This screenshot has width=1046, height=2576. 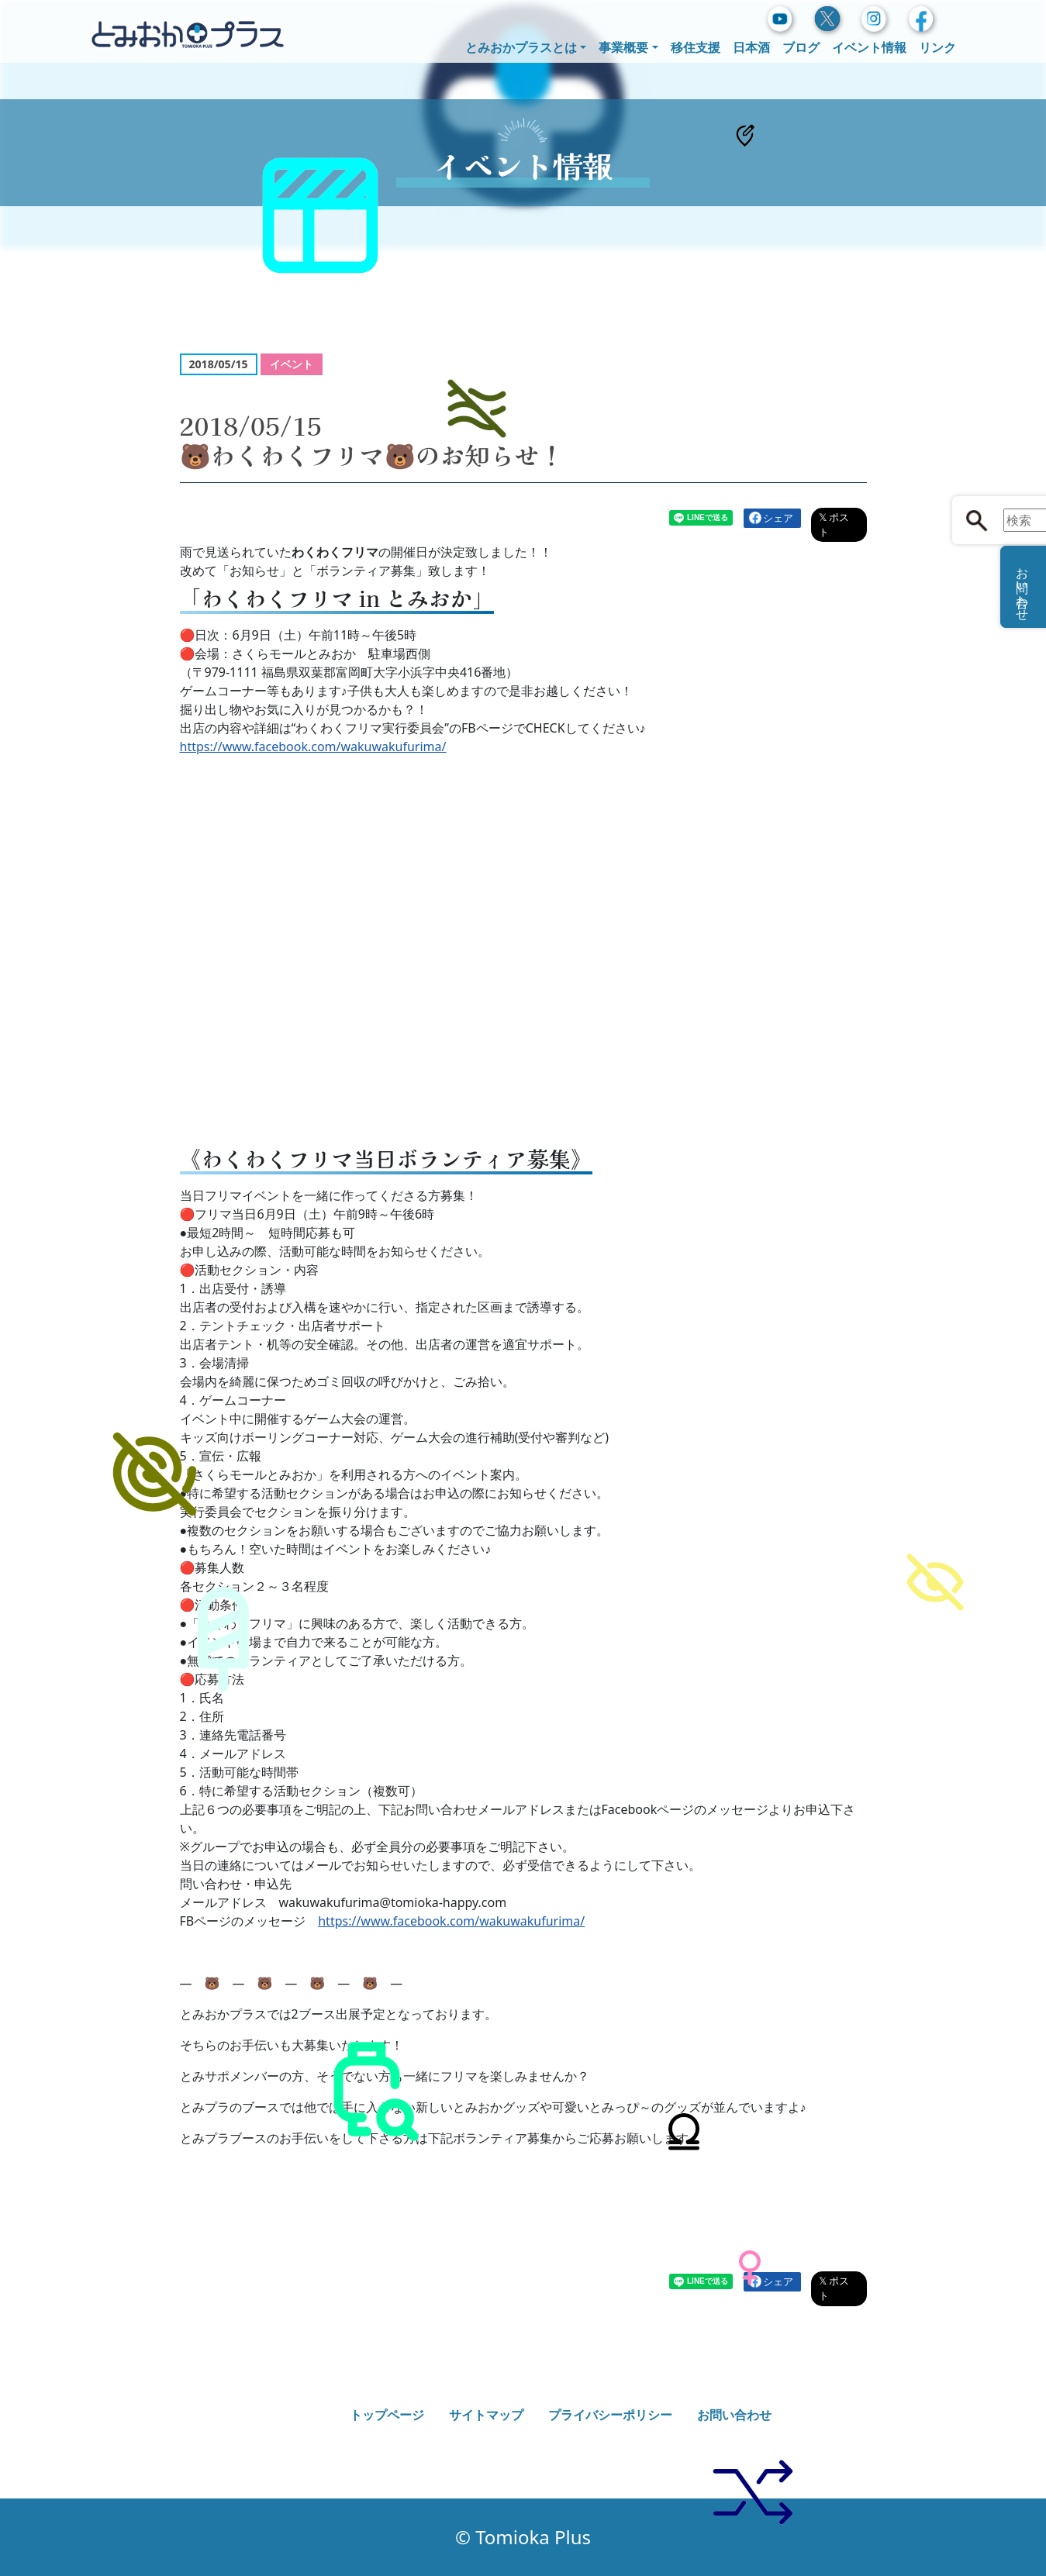 What do you see at coordinates (223, 1638) in the screenshot?
I see `browse desserts or frozen treats` at bounding box center [223, 1638].